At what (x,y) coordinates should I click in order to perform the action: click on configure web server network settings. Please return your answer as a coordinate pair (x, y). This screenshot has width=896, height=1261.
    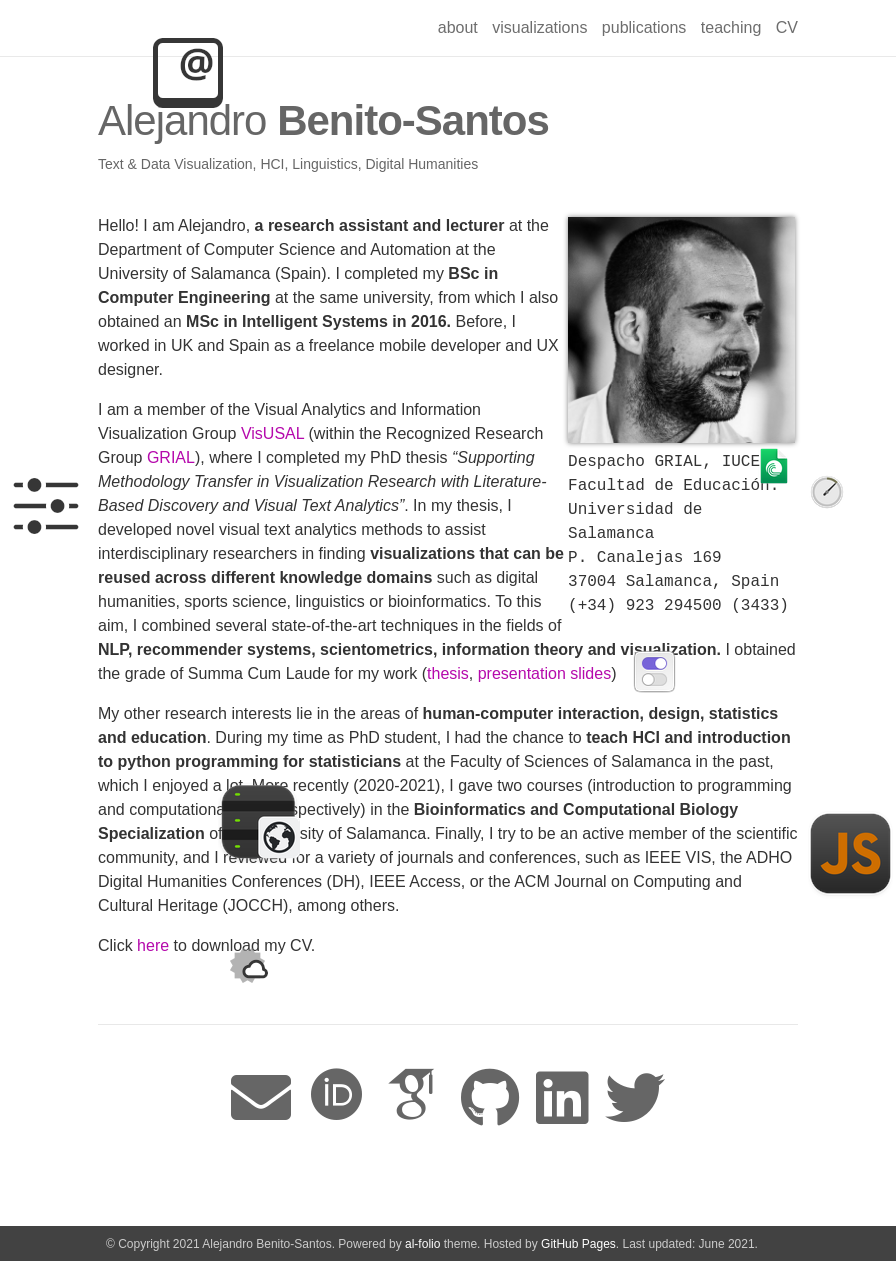
    Looking at the image, I should click on (259, 823).